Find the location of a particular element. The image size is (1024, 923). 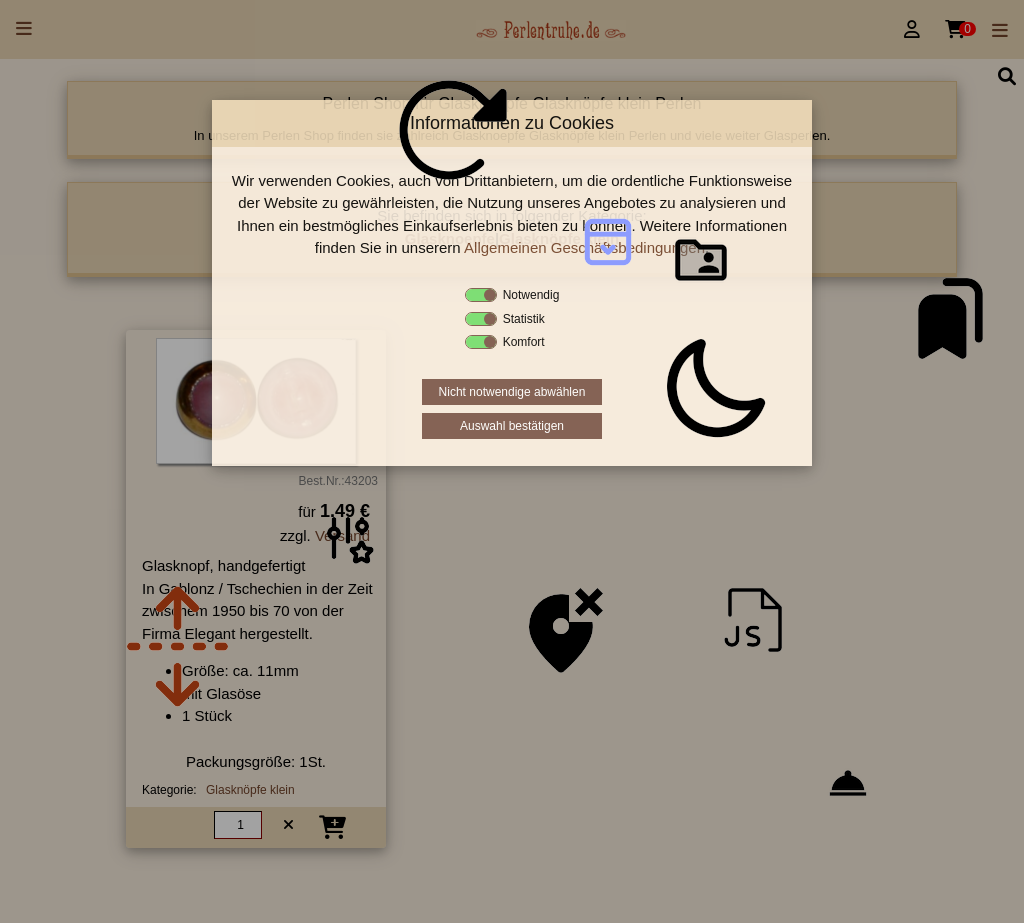

enable dark mode is located at coordinates (716, 388).